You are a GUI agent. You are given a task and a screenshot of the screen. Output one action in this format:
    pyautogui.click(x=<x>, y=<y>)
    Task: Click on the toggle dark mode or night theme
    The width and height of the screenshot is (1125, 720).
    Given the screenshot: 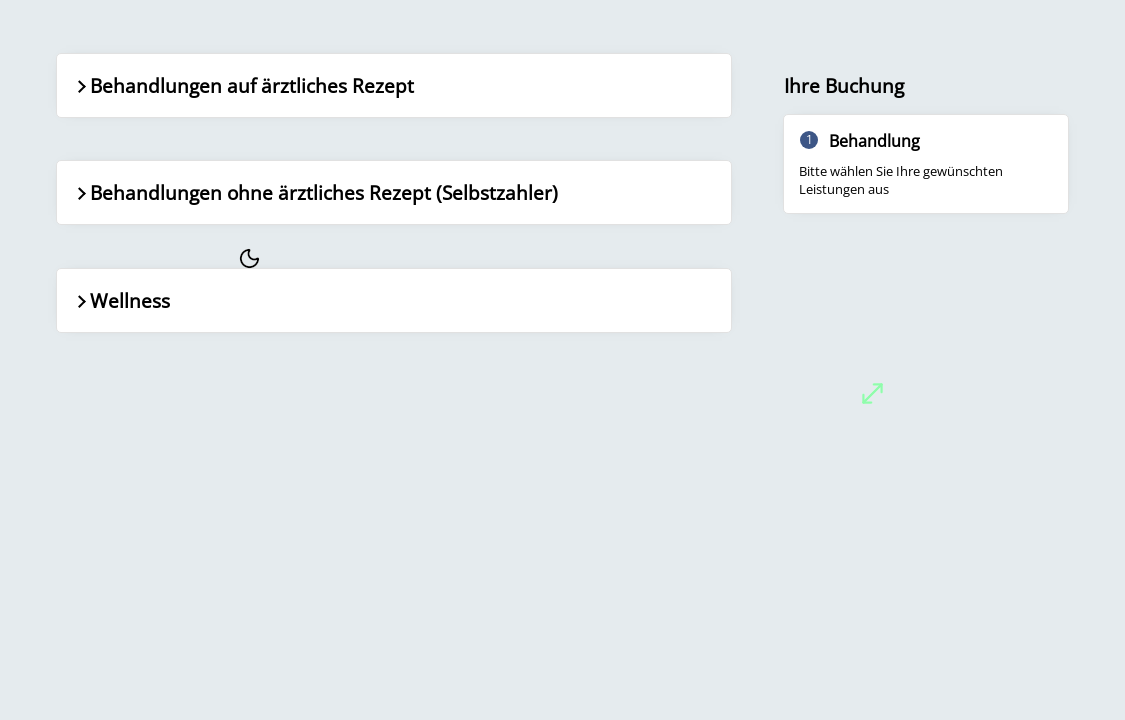 What is the action you would take?
    pyautogui.click(x=249, y=258)
    